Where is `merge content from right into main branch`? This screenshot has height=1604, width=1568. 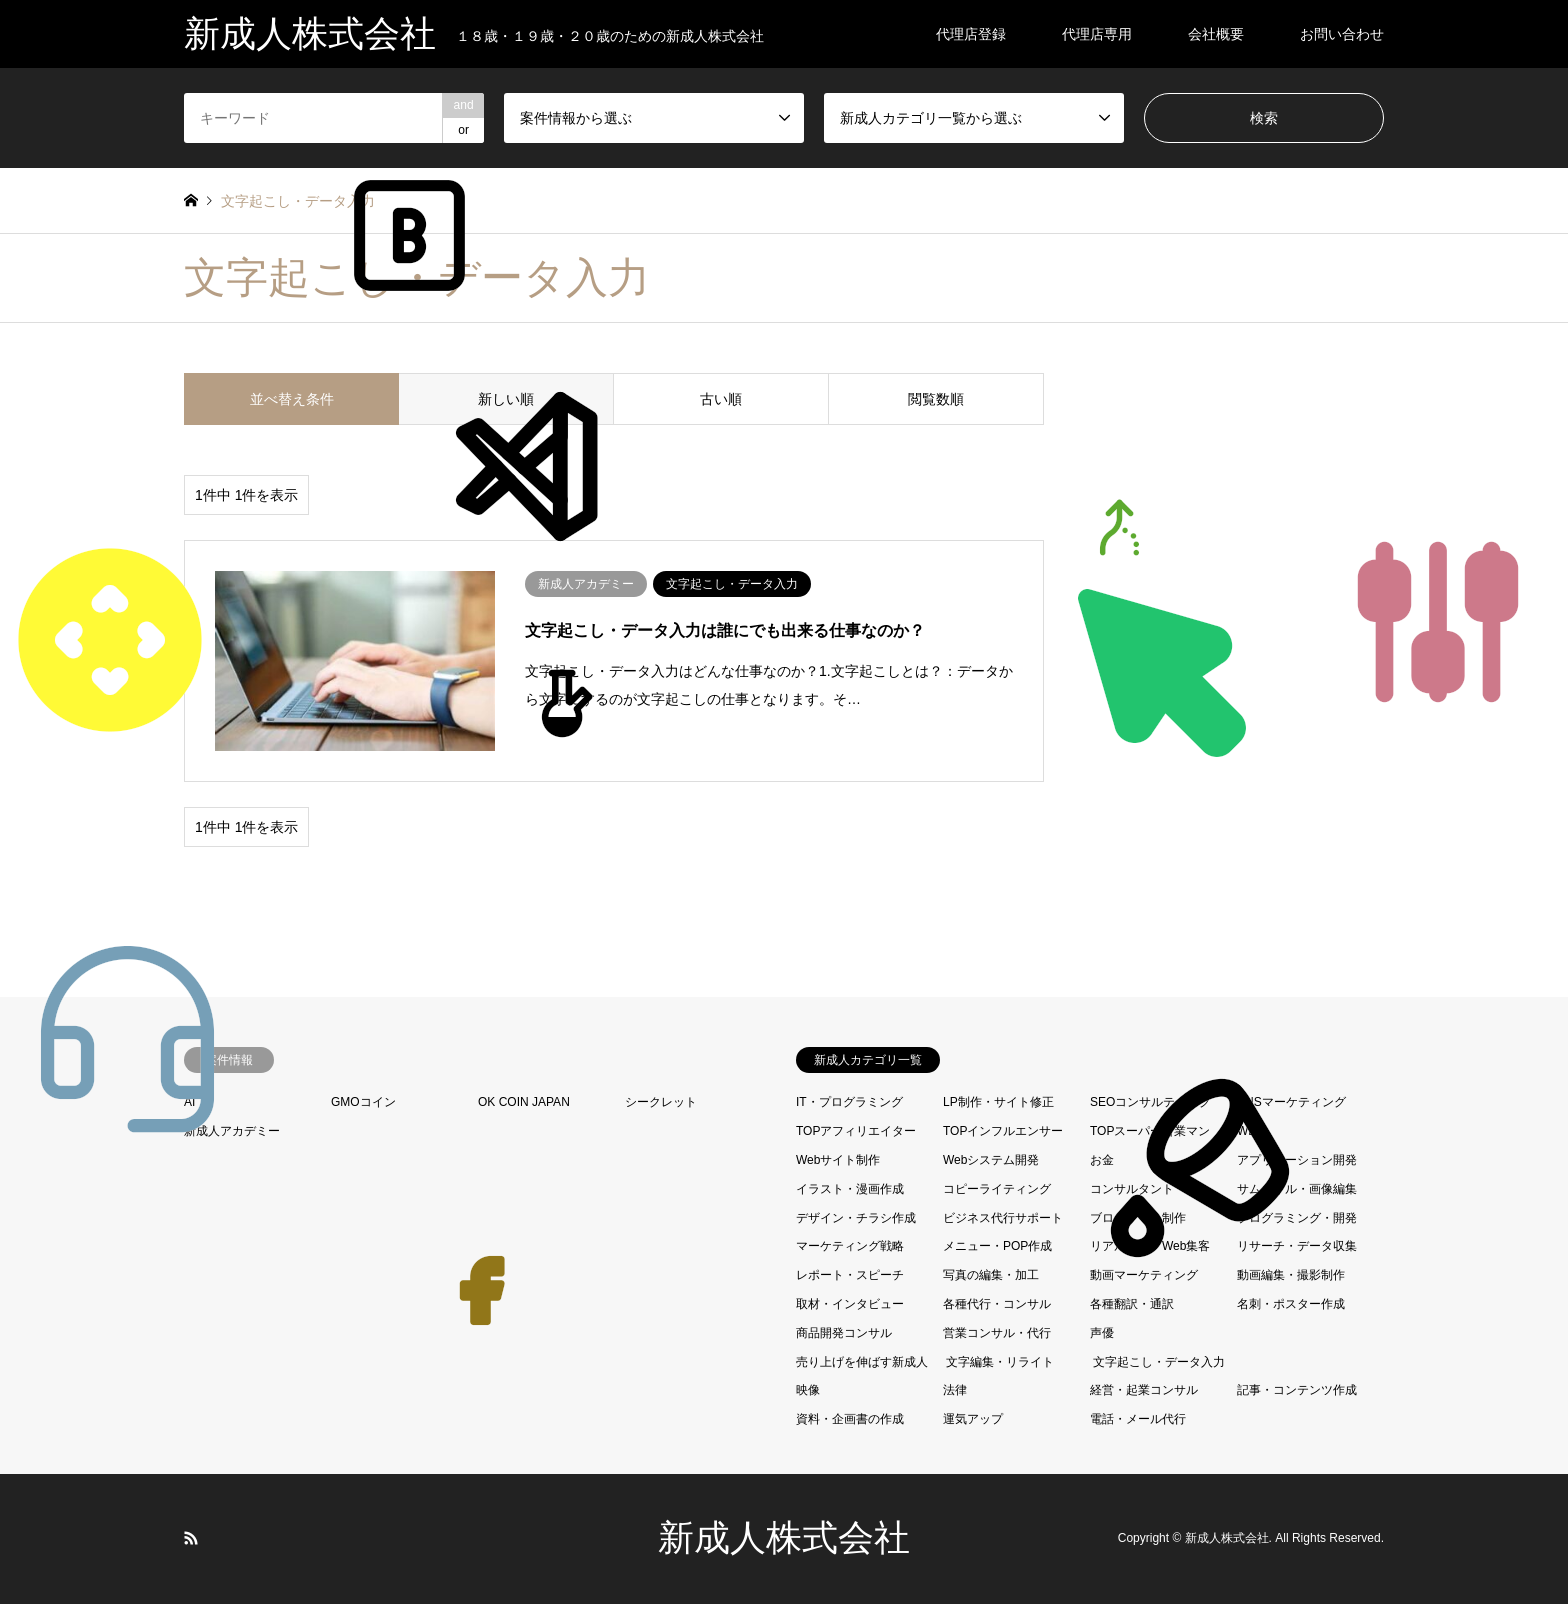 merge content from right into main branch is located at coordinates (1119, 527).